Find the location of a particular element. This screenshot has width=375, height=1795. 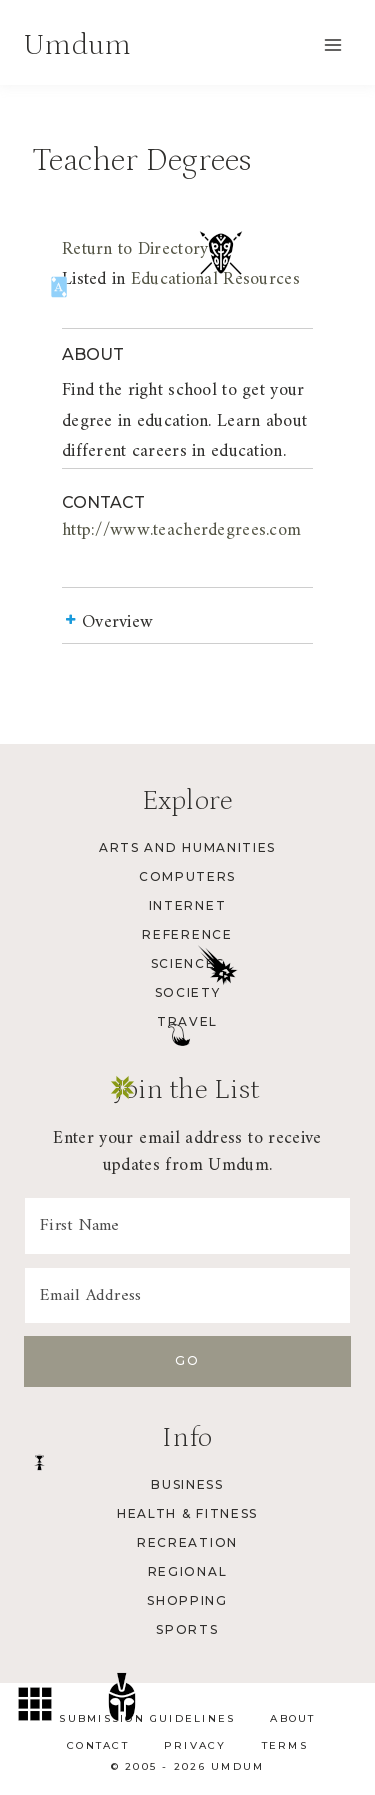

play a card game or access casino games is located at coordinates (59, 287).